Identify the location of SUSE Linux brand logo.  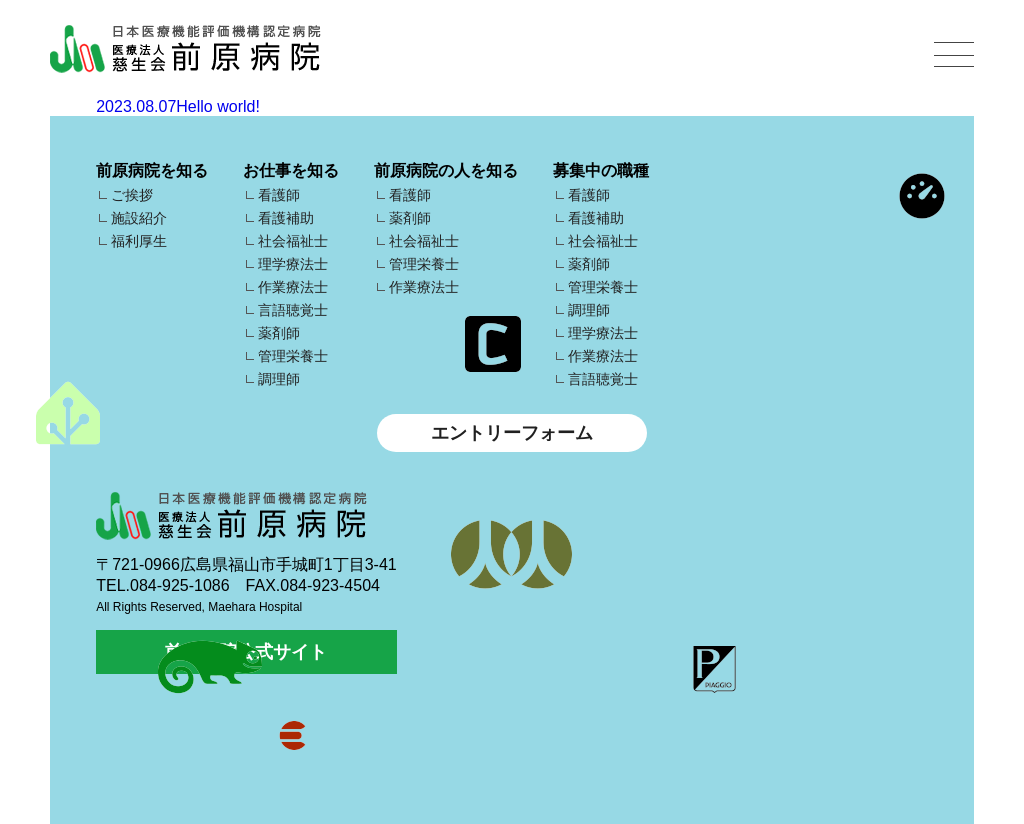
(210, 667).